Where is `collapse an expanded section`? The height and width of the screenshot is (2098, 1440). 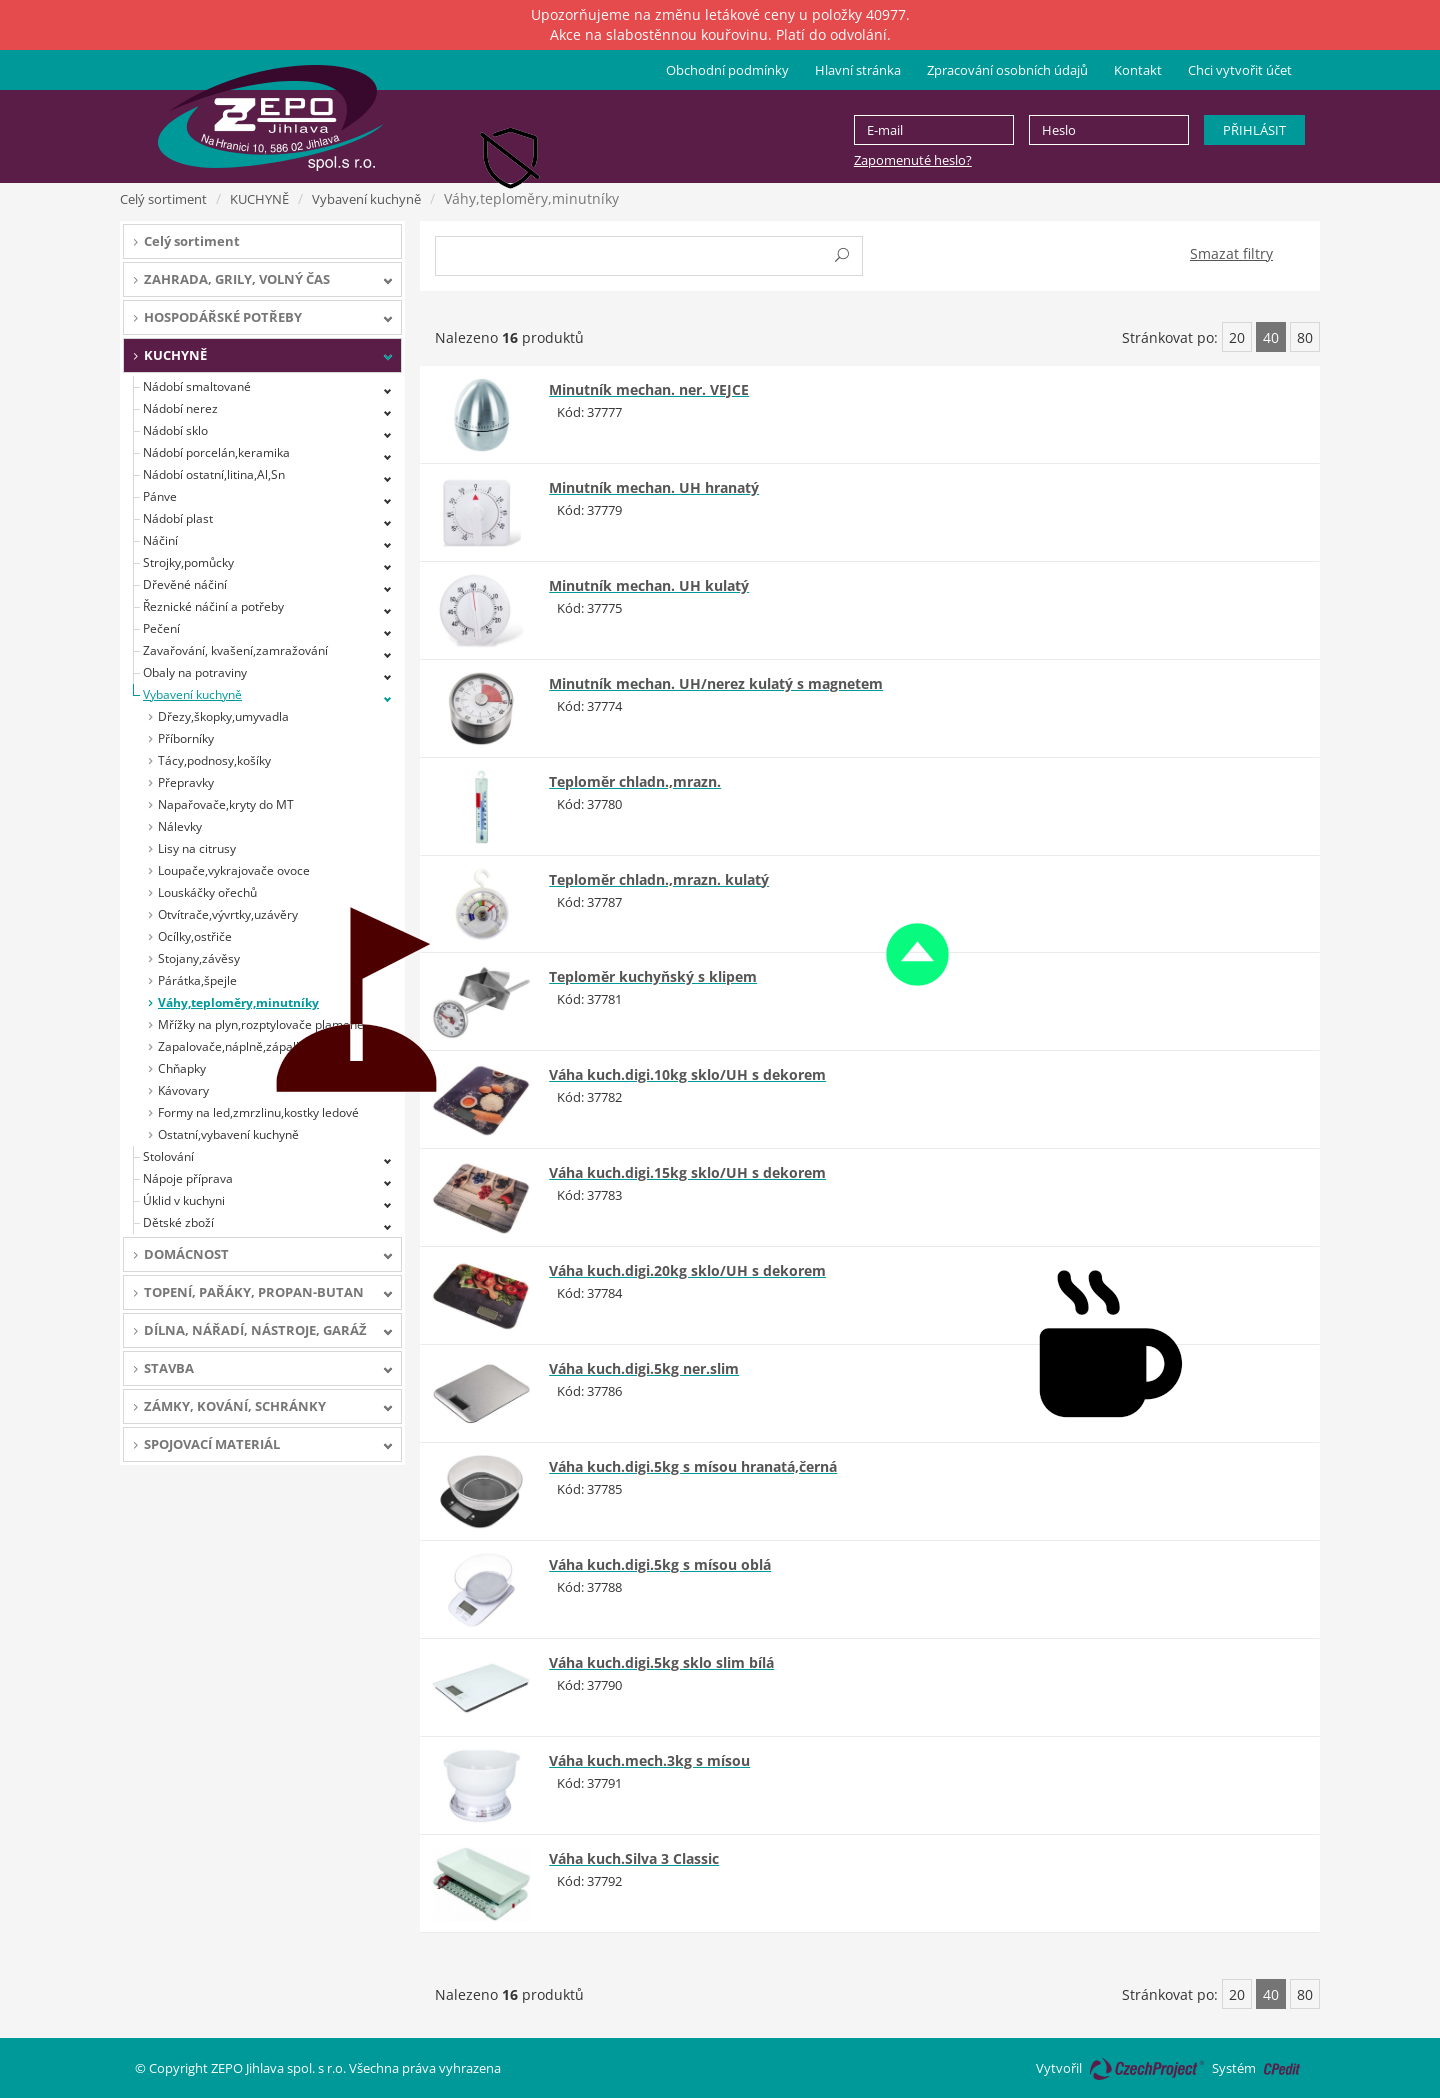
collapse an expanded section is located at coordinates (917, 954).